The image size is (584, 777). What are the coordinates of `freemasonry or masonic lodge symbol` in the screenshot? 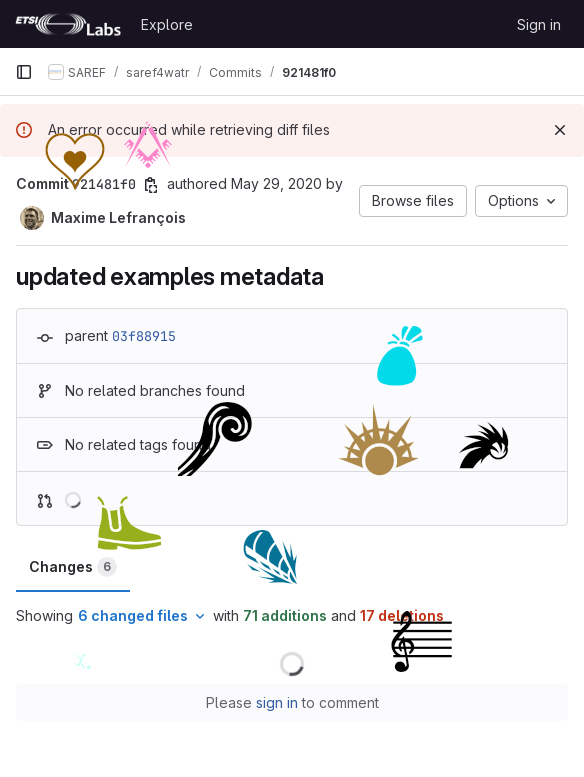 It's located at (148, 145).